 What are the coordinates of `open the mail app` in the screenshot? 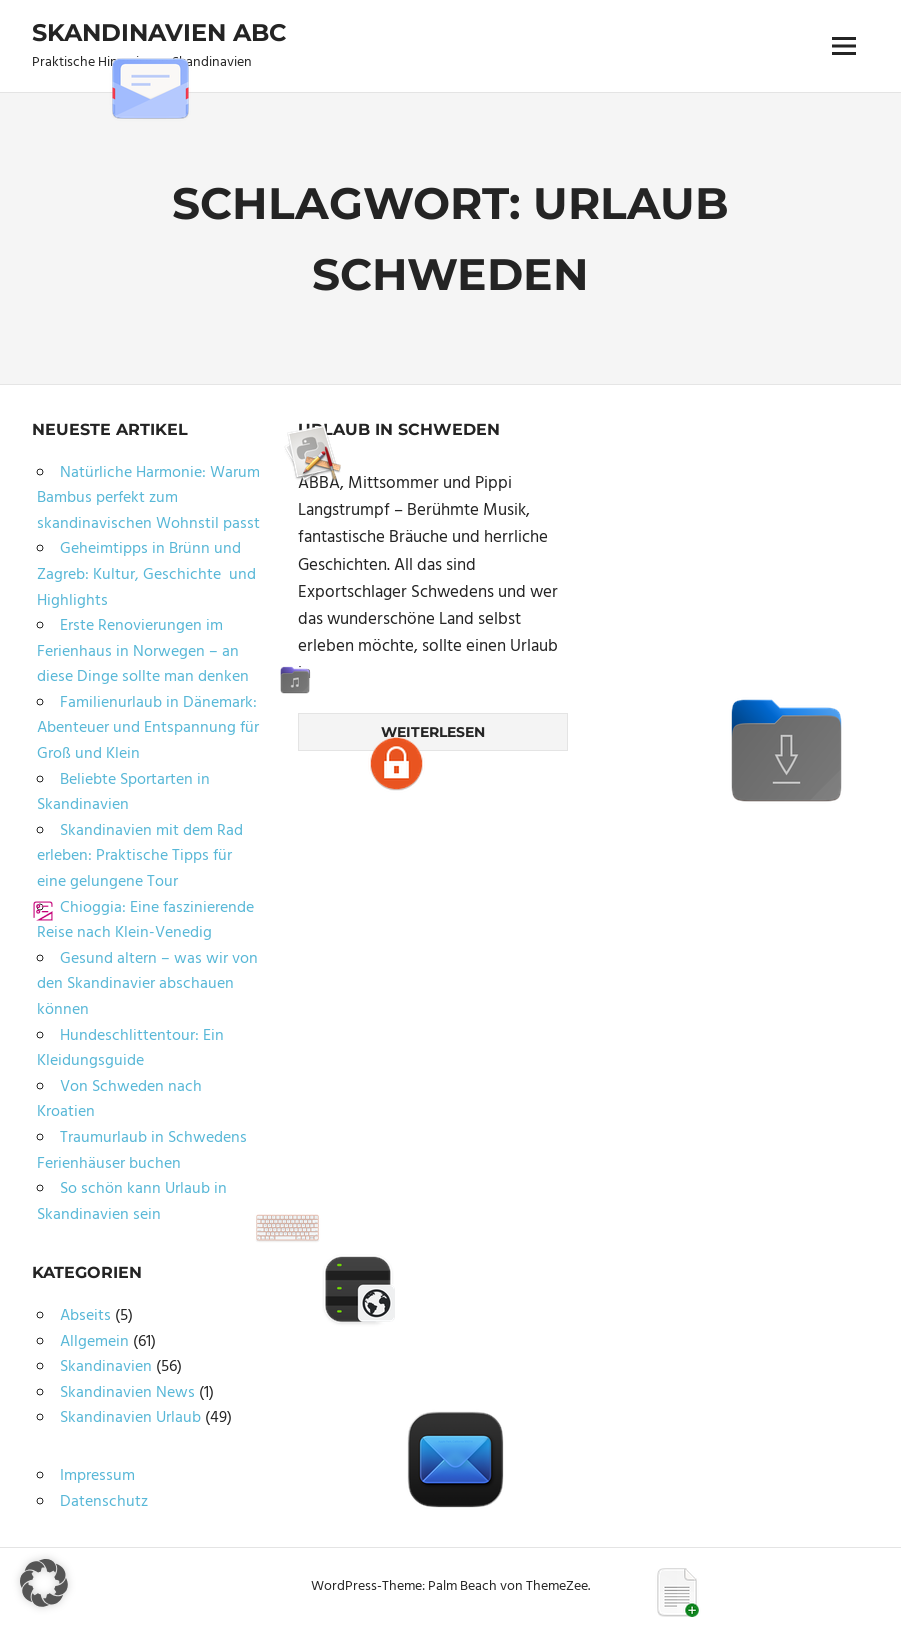 It's located at (455, 1459).